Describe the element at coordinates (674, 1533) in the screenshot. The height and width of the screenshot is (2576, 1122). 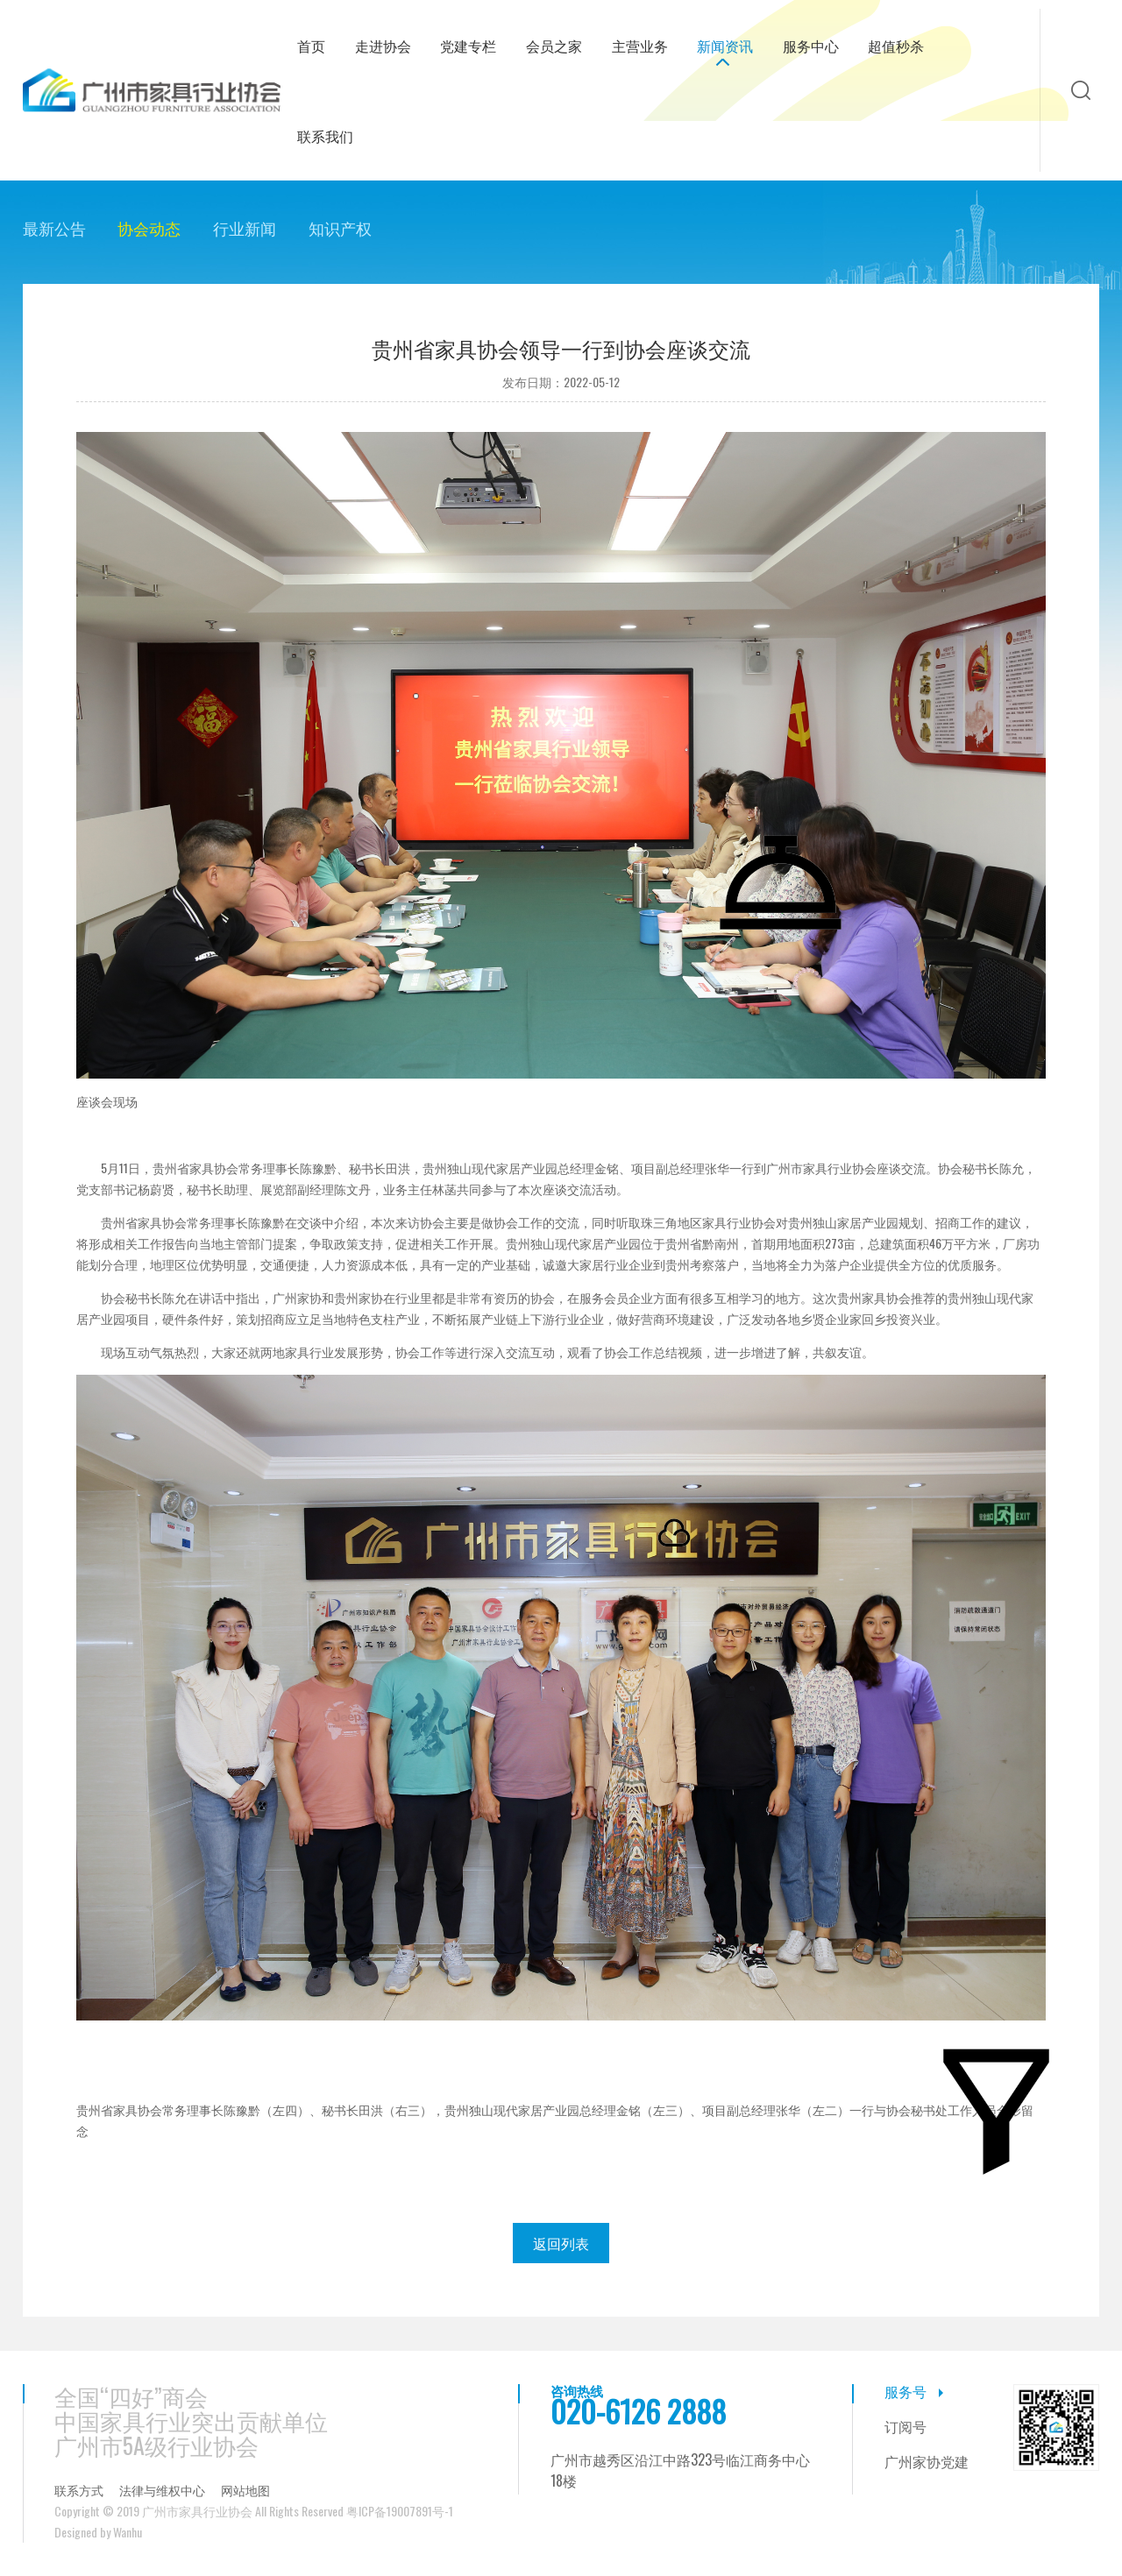
I see `cloud storage or sync status` at that location.